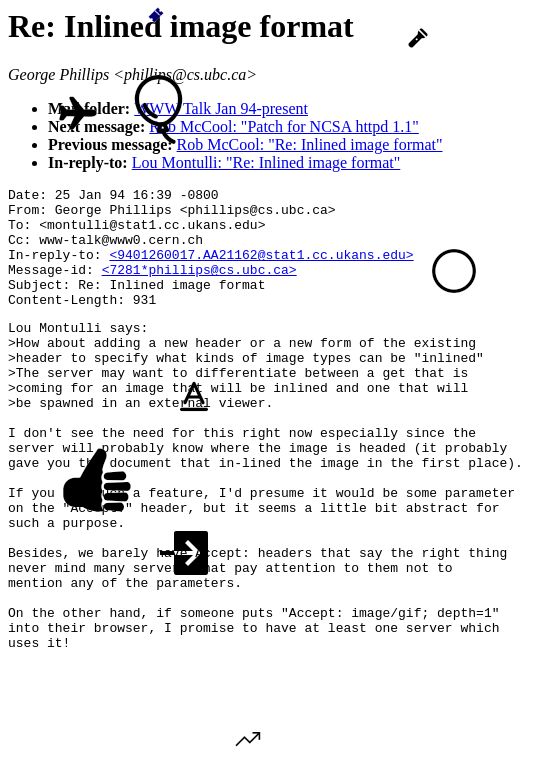 Image resolution: width=538 pixels, height=772 pixels. What do you see at coordinates (184, 553) in the screenshot?
I see `log in to your account` at bounding box center [184, 553].